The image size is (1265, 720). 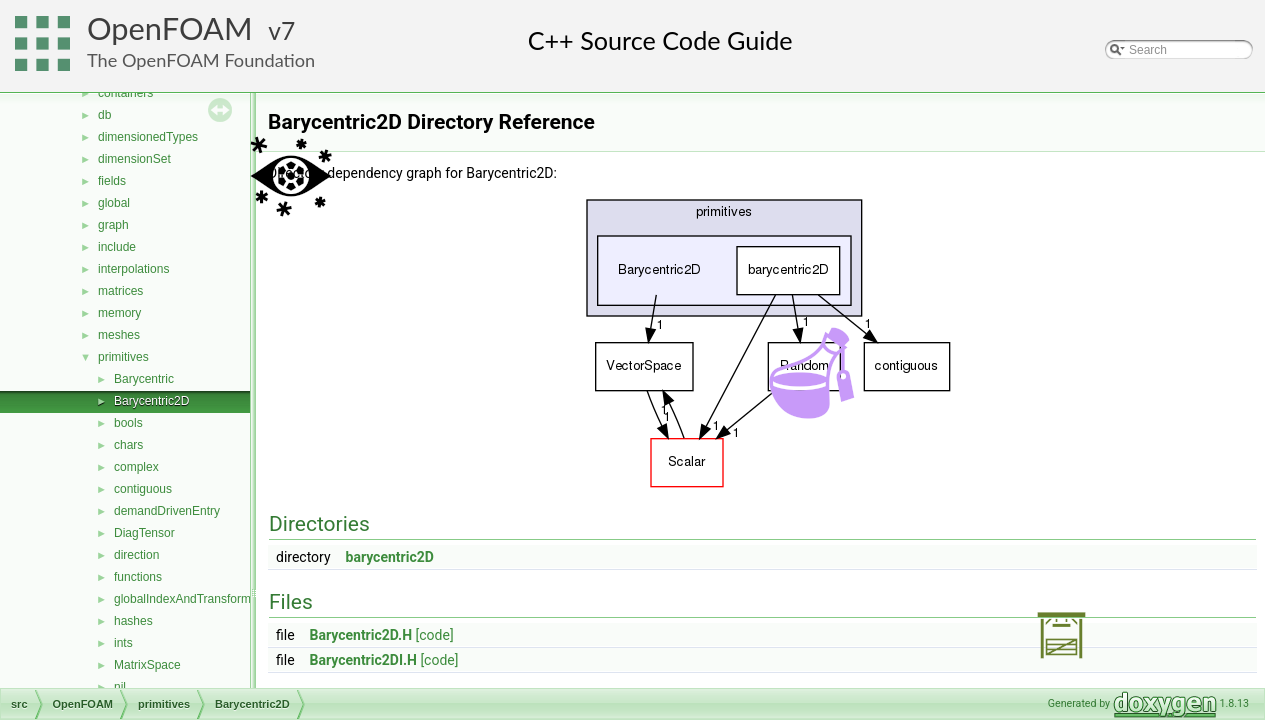 I want to click on access ranch or farm management features, so click(x=1061, y=634).